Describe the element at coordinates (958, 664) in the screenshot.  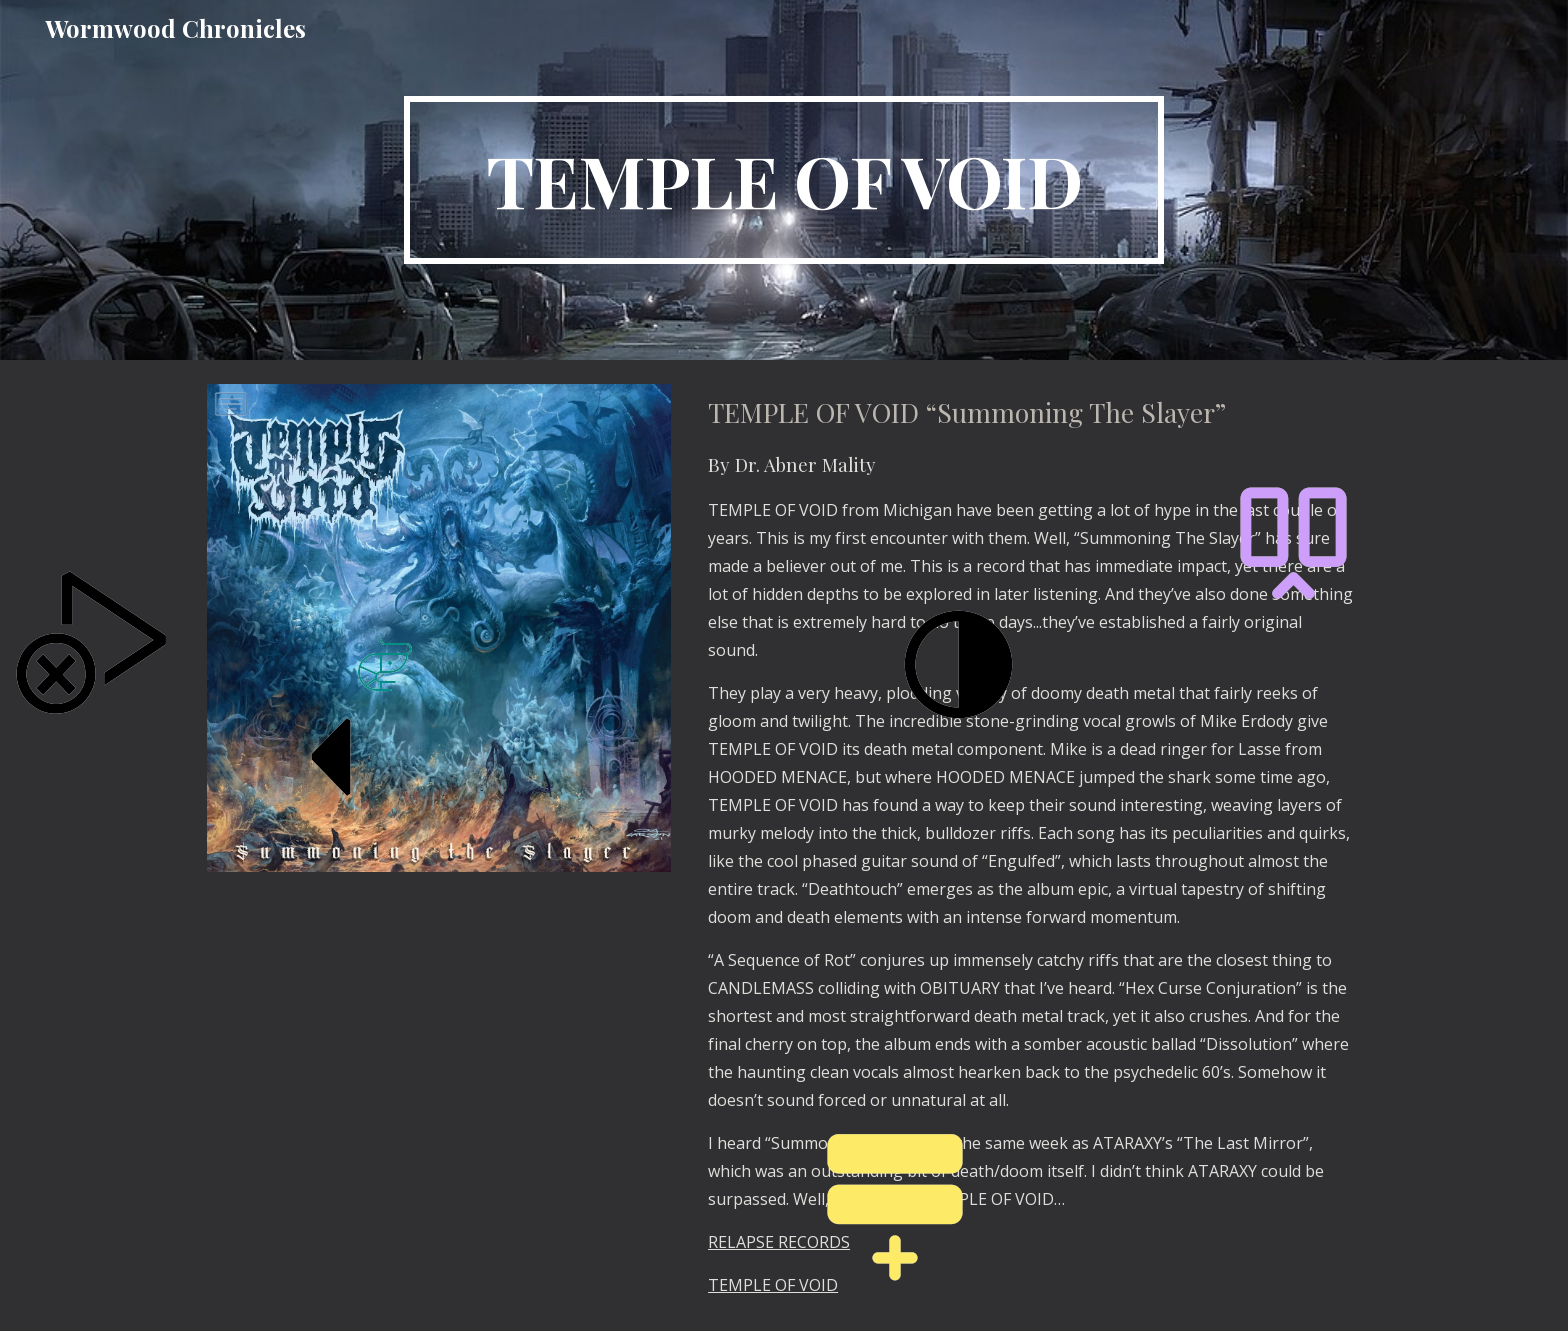
I see `adjust screen brightness` at that location.